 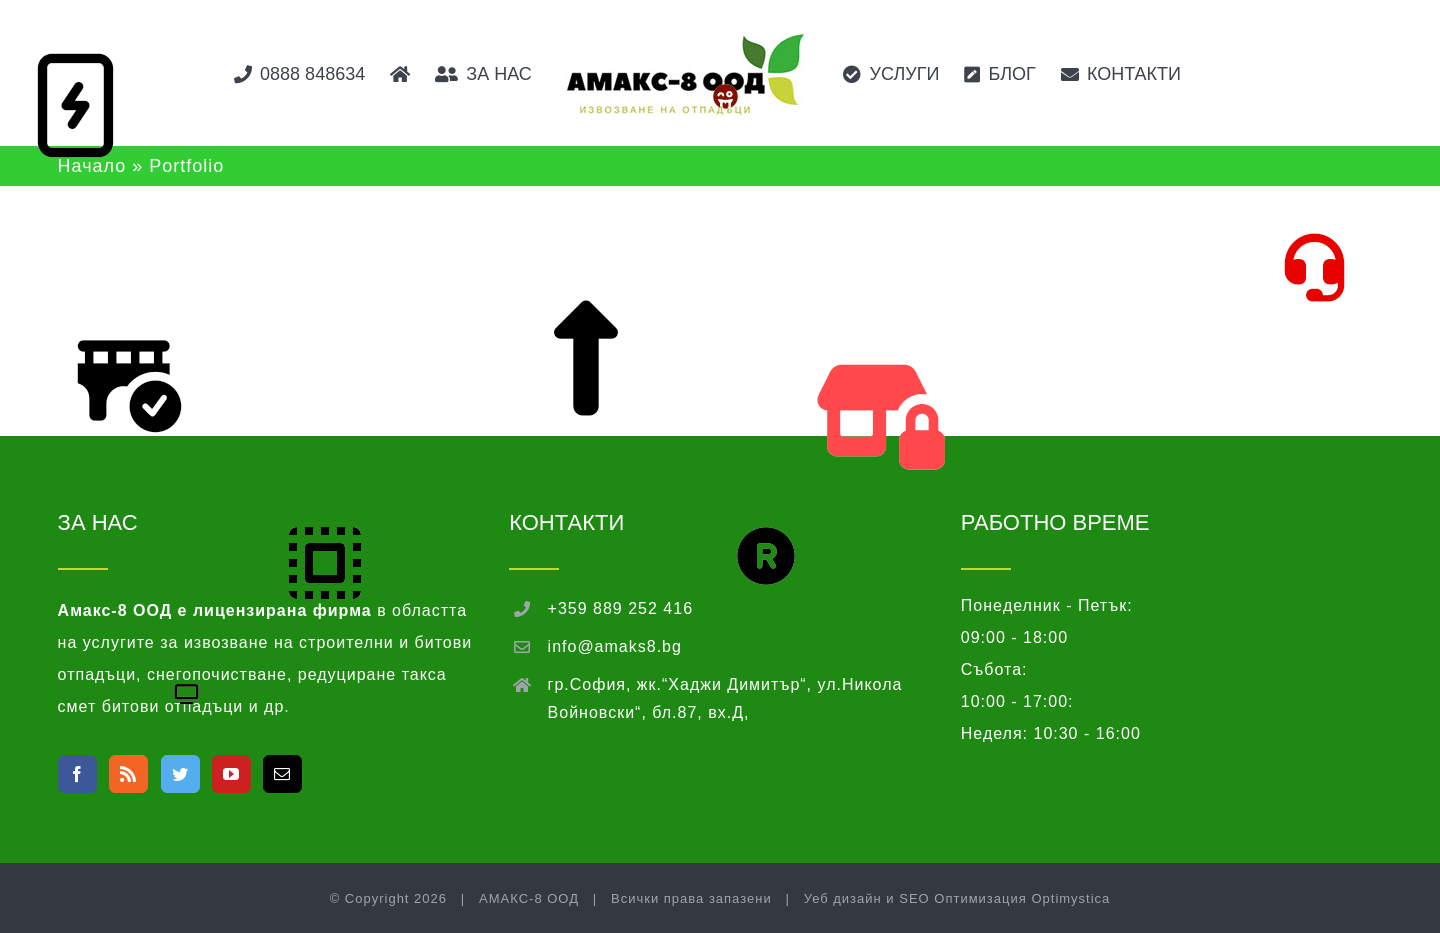 I want to click on contact customer support, so click(x=1314, y=267).